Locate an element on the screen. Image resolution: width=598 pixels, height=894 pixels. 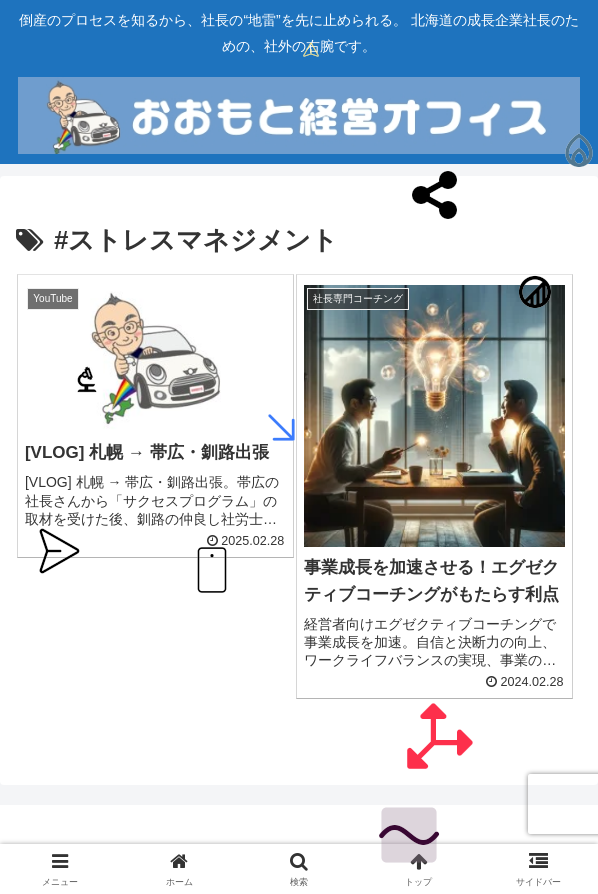
navigate to the next item diagonally is located at coordinates (281, 427).